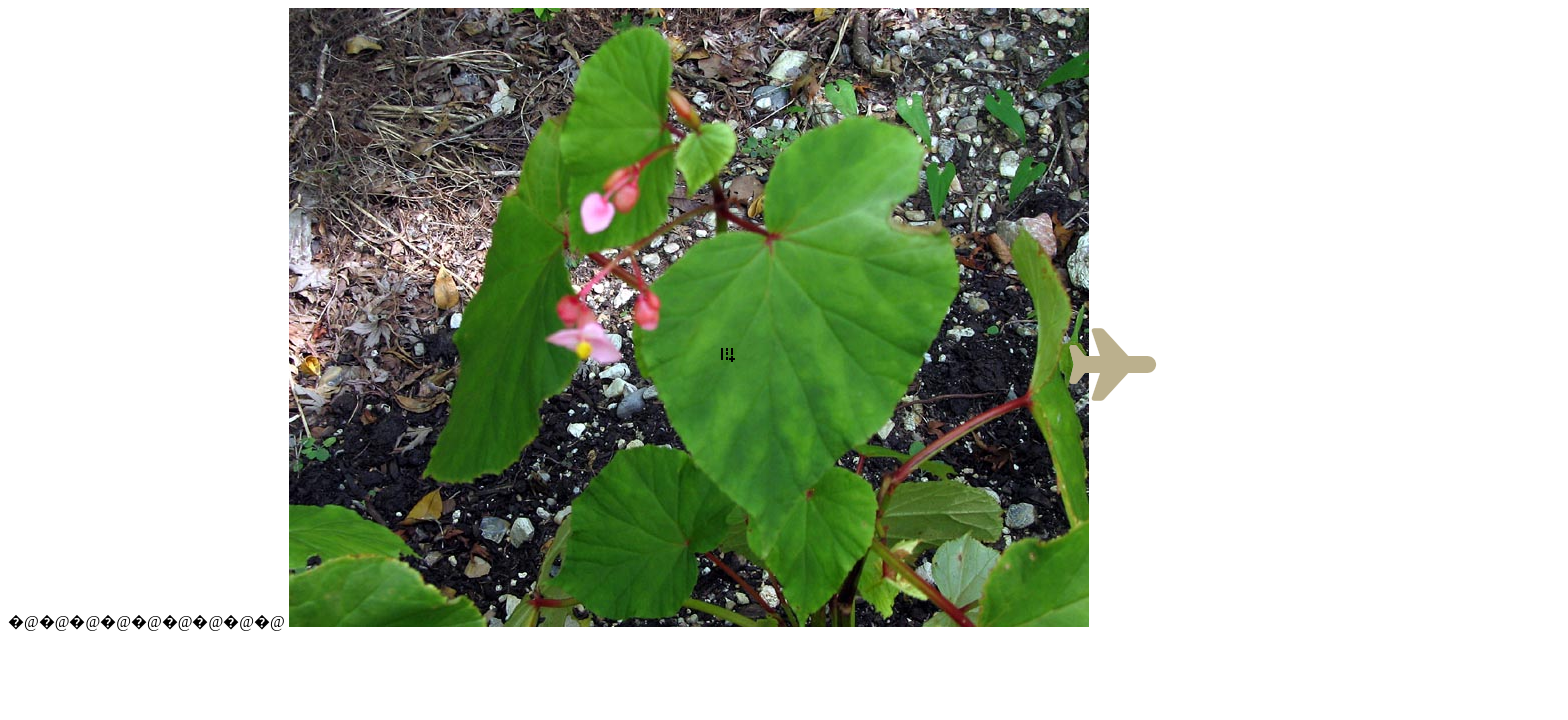  I want to click on add a new road to the map, so click(727, 354).